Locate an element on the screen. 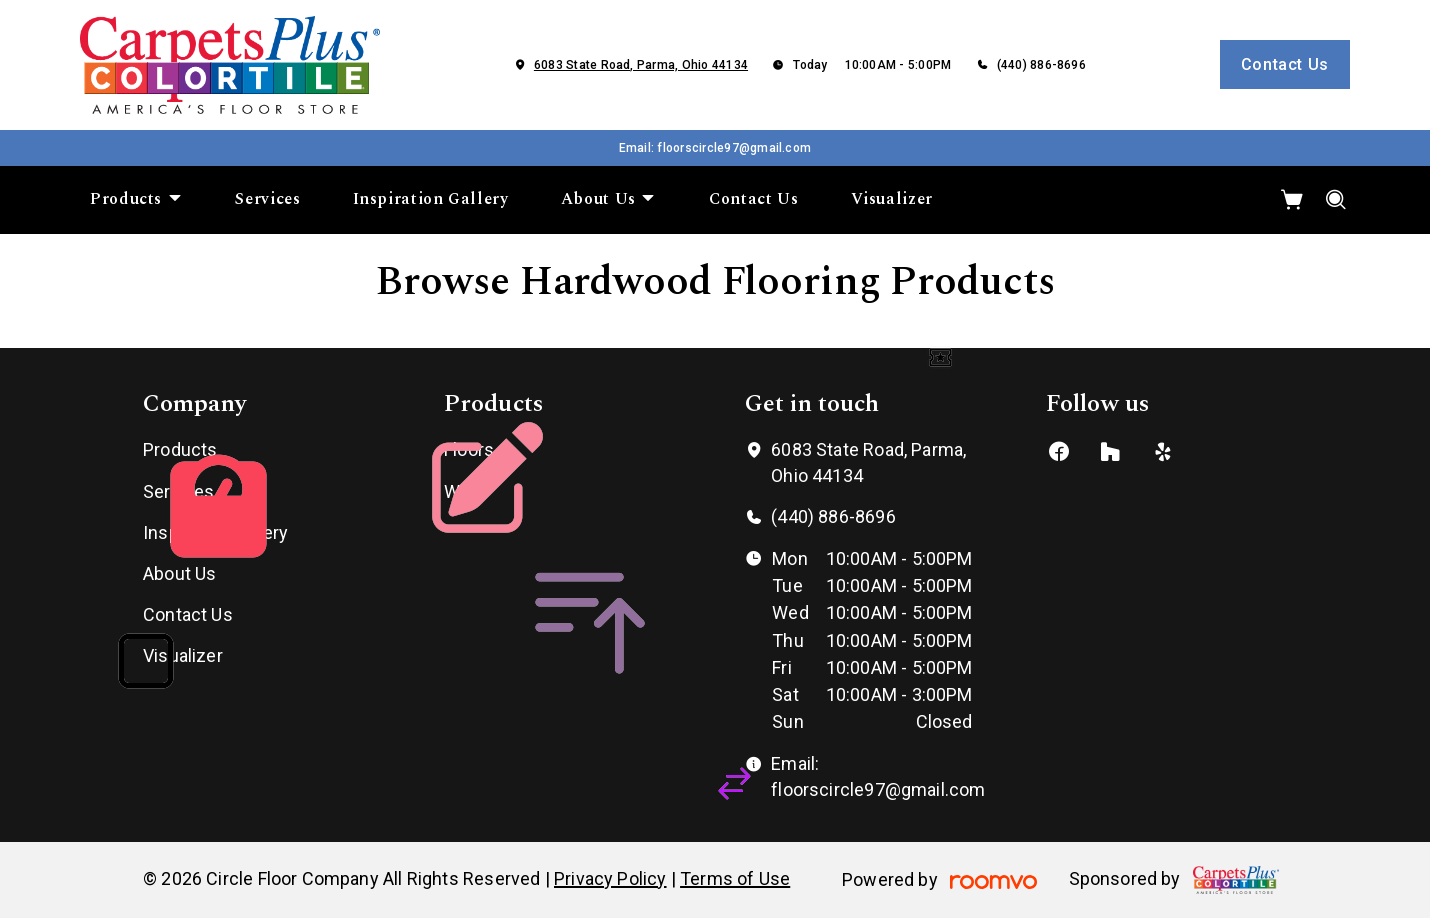  view local events or activities is located at coordinates (940, 357).